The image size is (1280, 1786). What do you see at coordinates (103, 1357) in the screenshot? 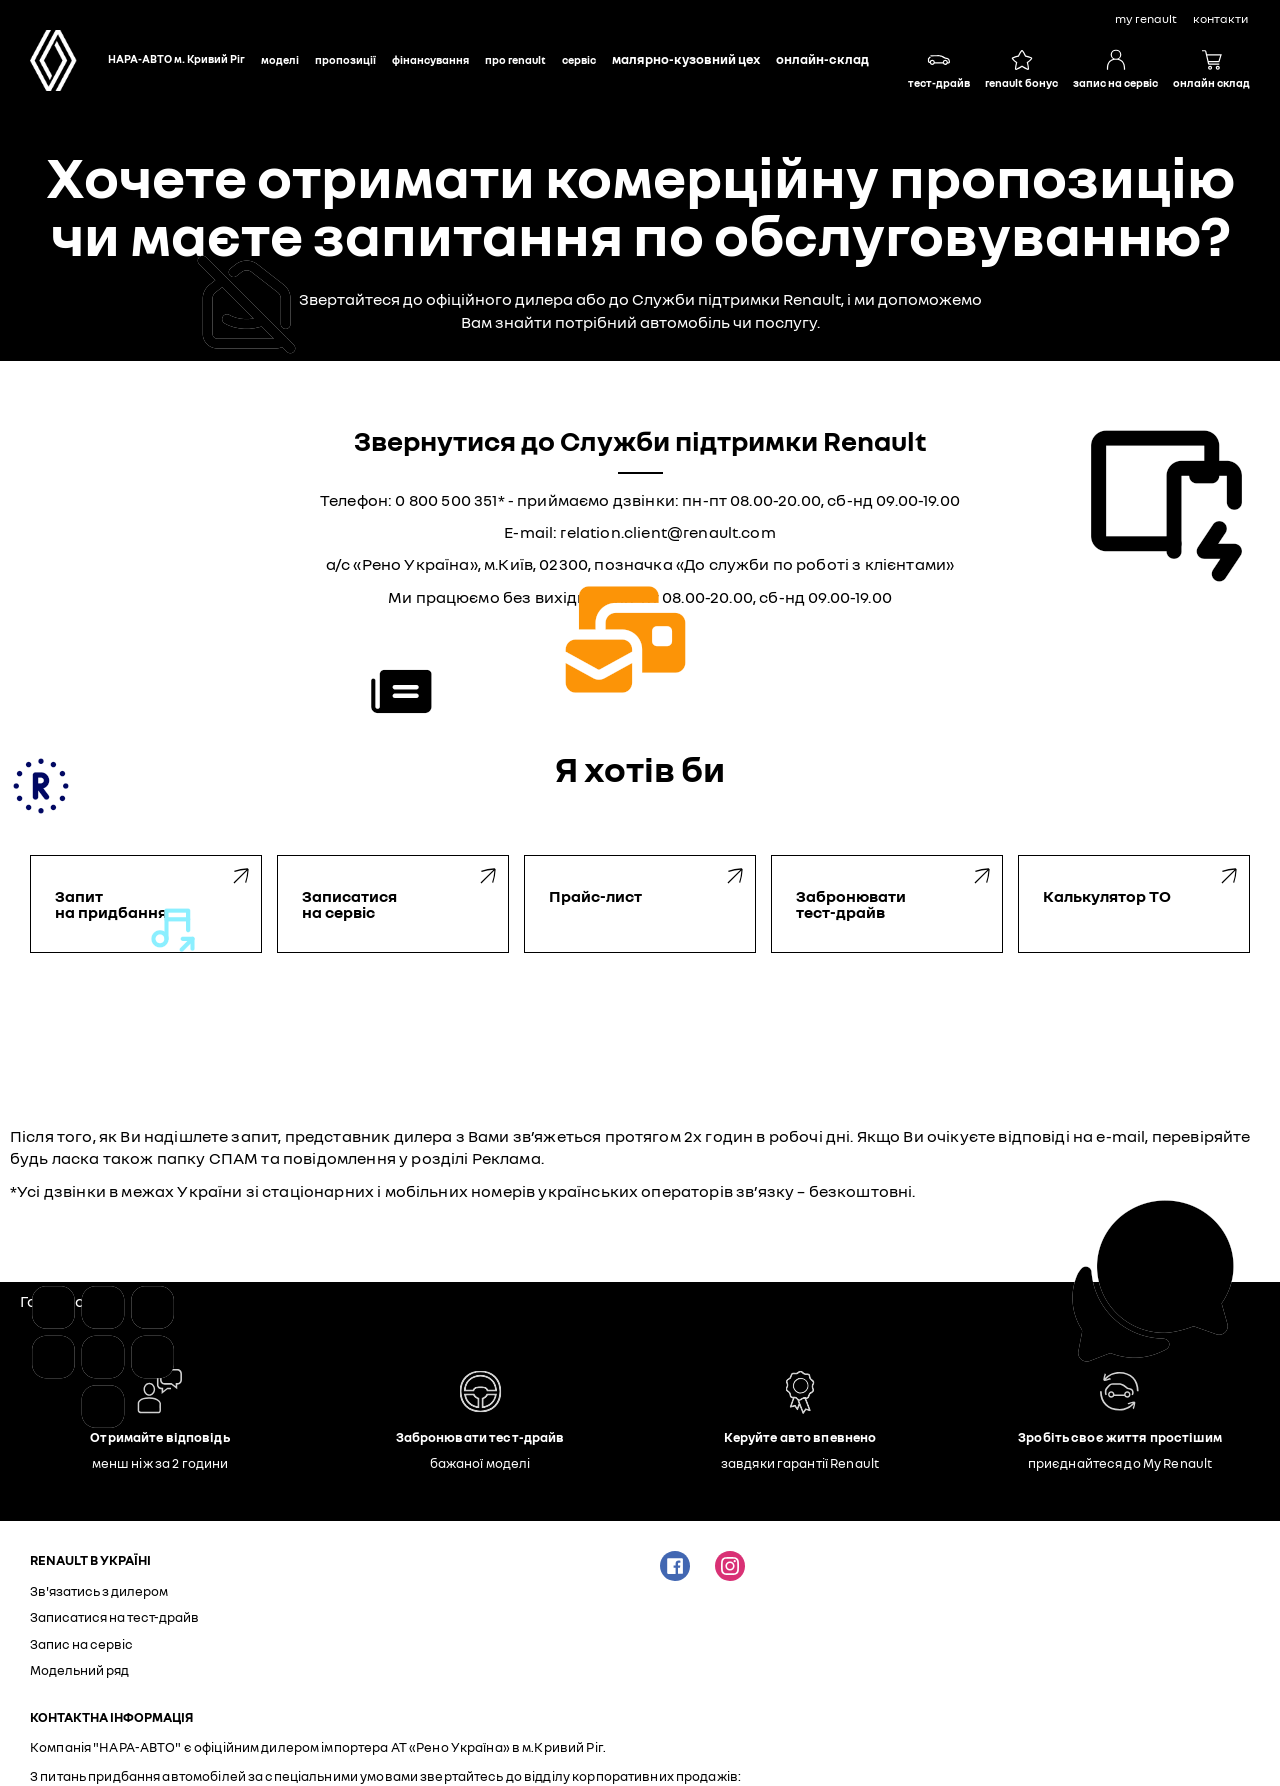
I see `open the phone dialpad` at bounding box center [103, 1357].